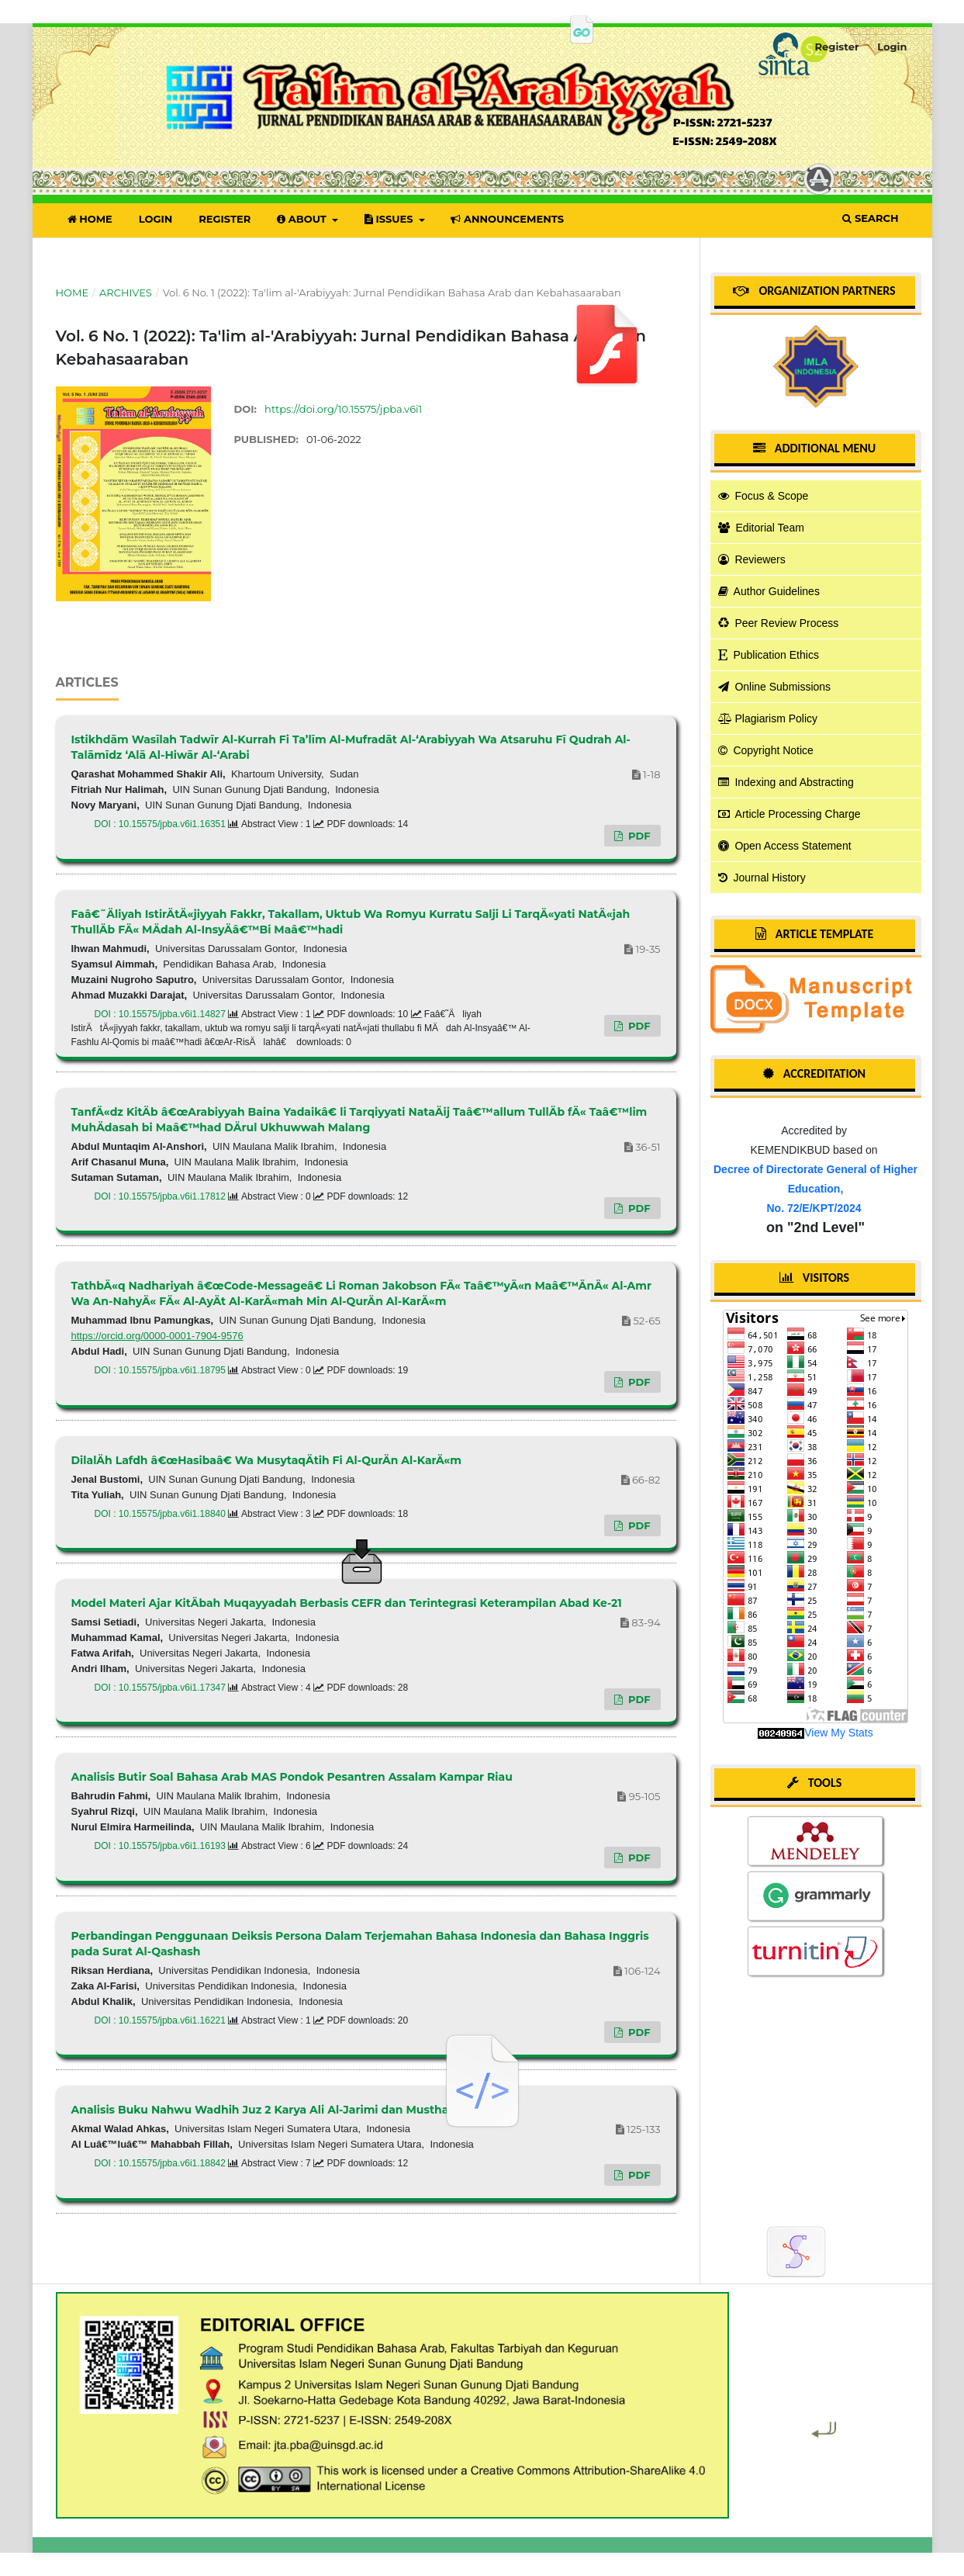  What do you see at coordinates (796, 2249) in the screenshot?
I see `compressed SVG image file` at bounding box center [796, 2249].